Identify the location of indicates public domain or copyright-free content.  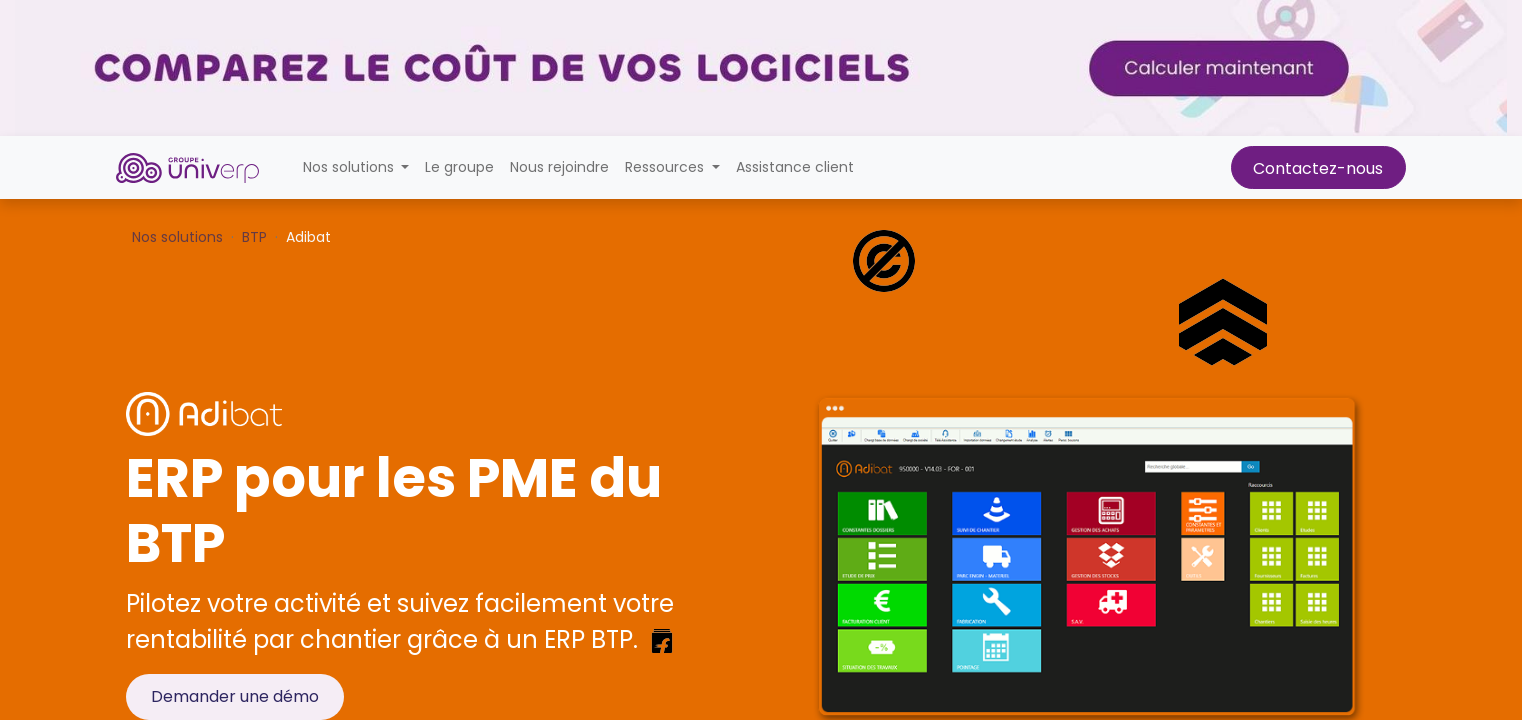
(884, 261).